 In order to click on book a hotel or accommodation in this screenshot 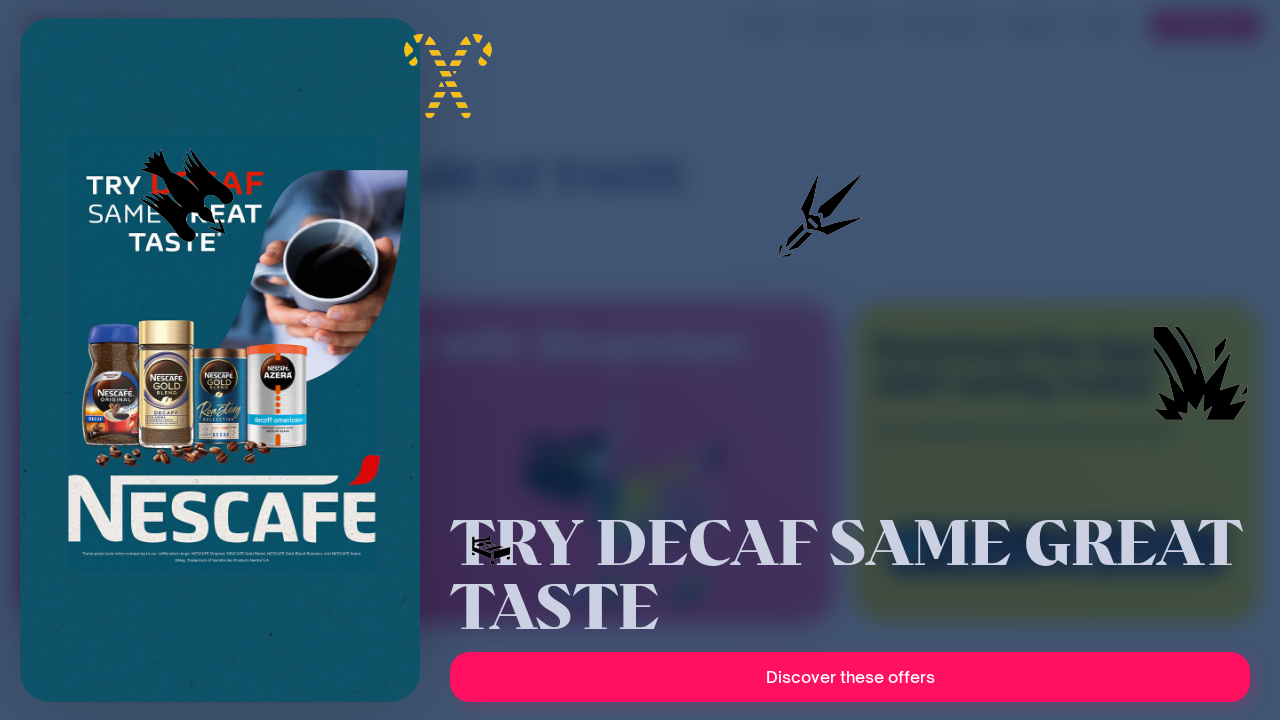, I will do `click(491, 550)`.